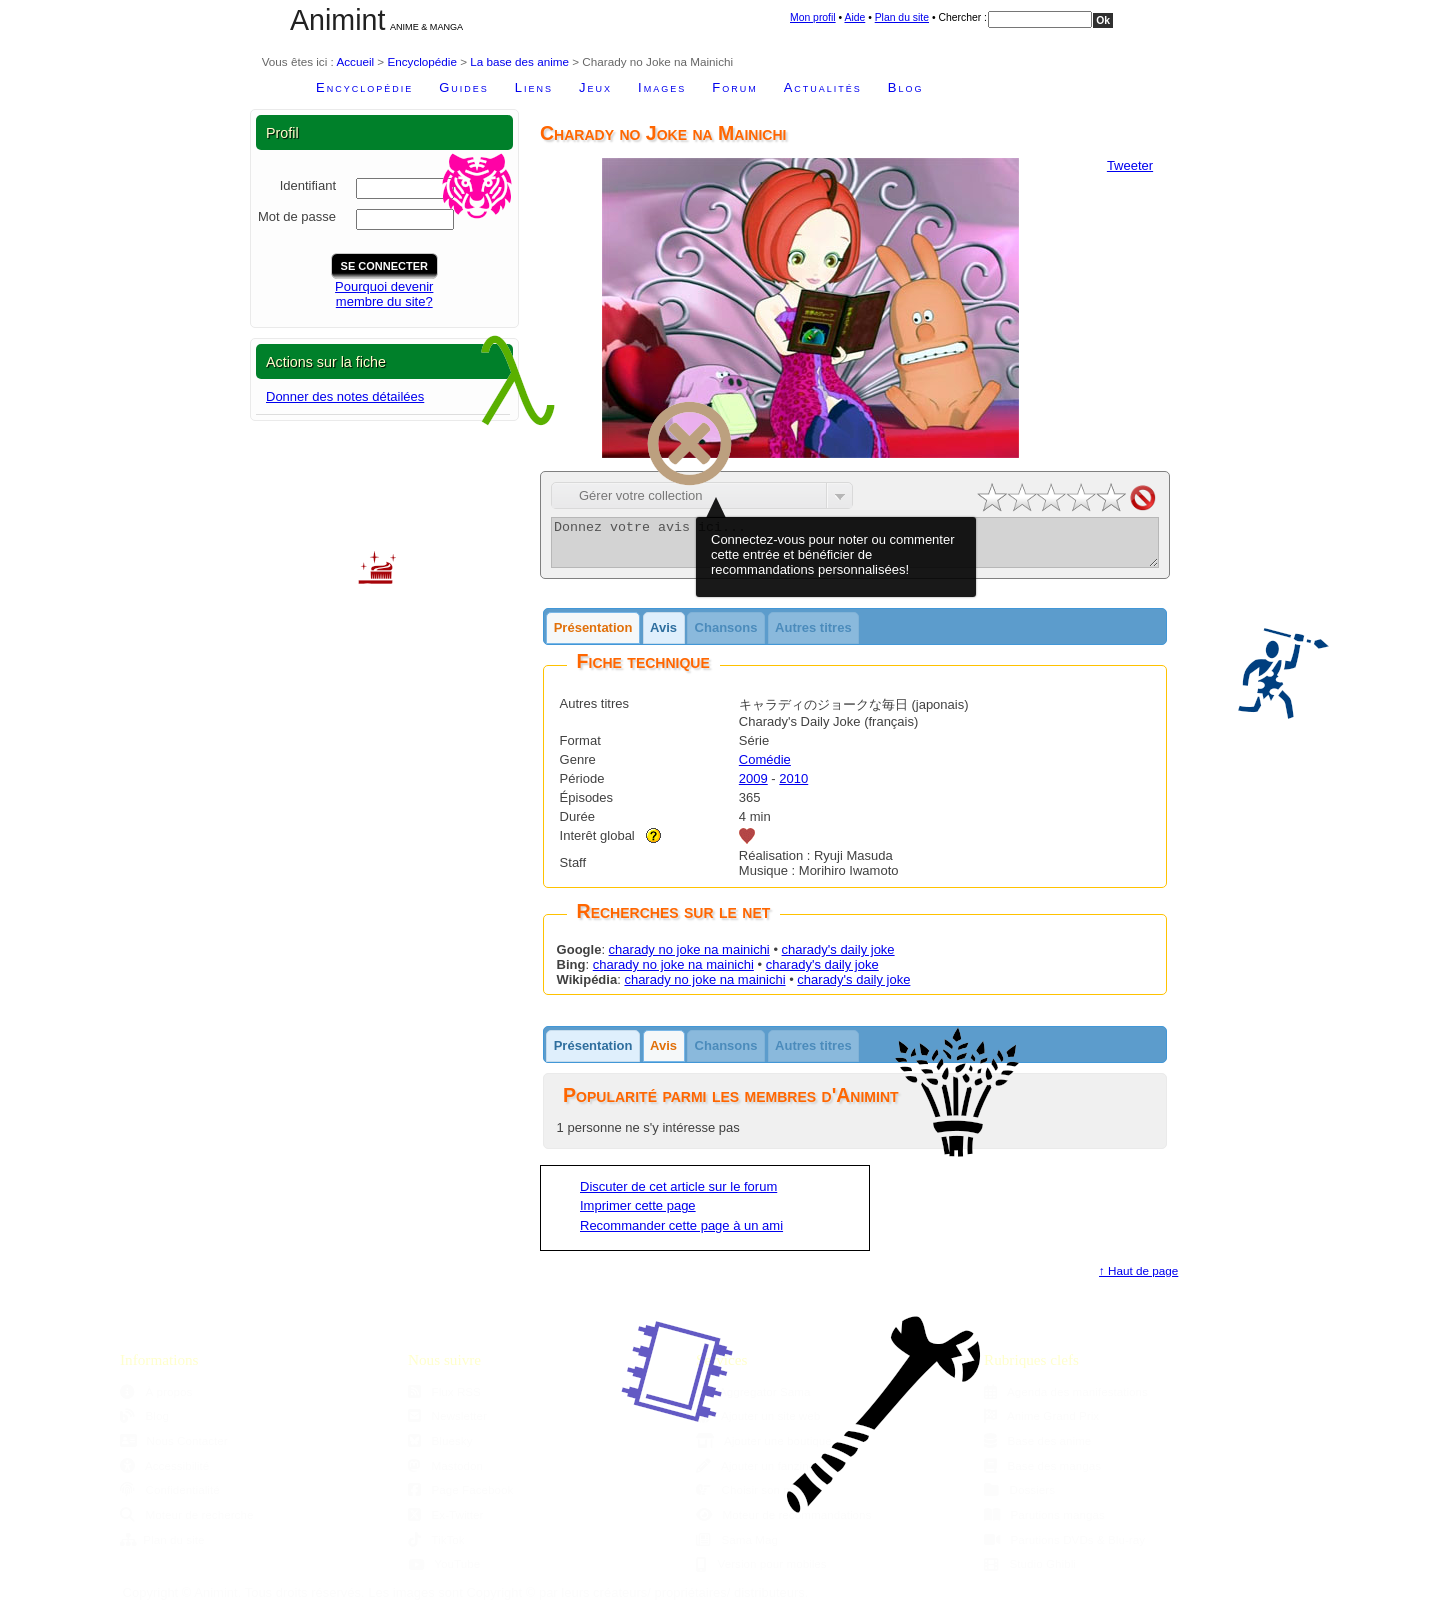 This screenshot has width=1440, height=1618. I want to click on select bone mace as equipped weapon, so click(883, 1414).